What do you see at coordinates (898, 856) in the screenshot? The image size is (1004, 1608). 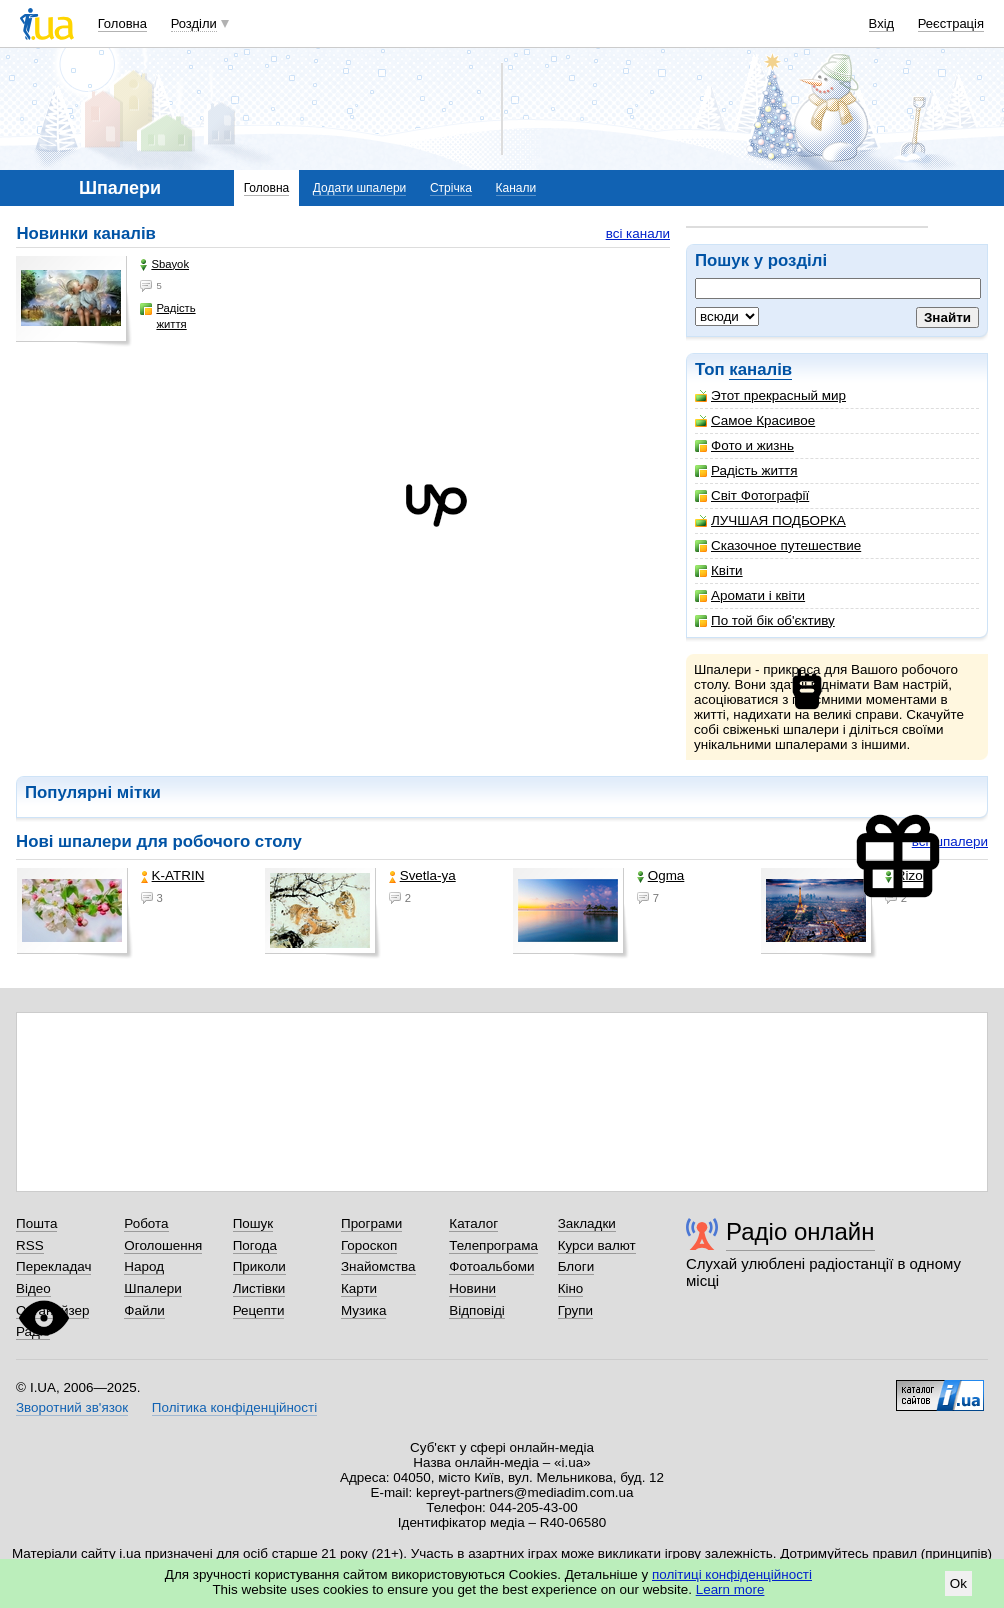 I see `view gifts or rewards` at bounding box center [898, 856].